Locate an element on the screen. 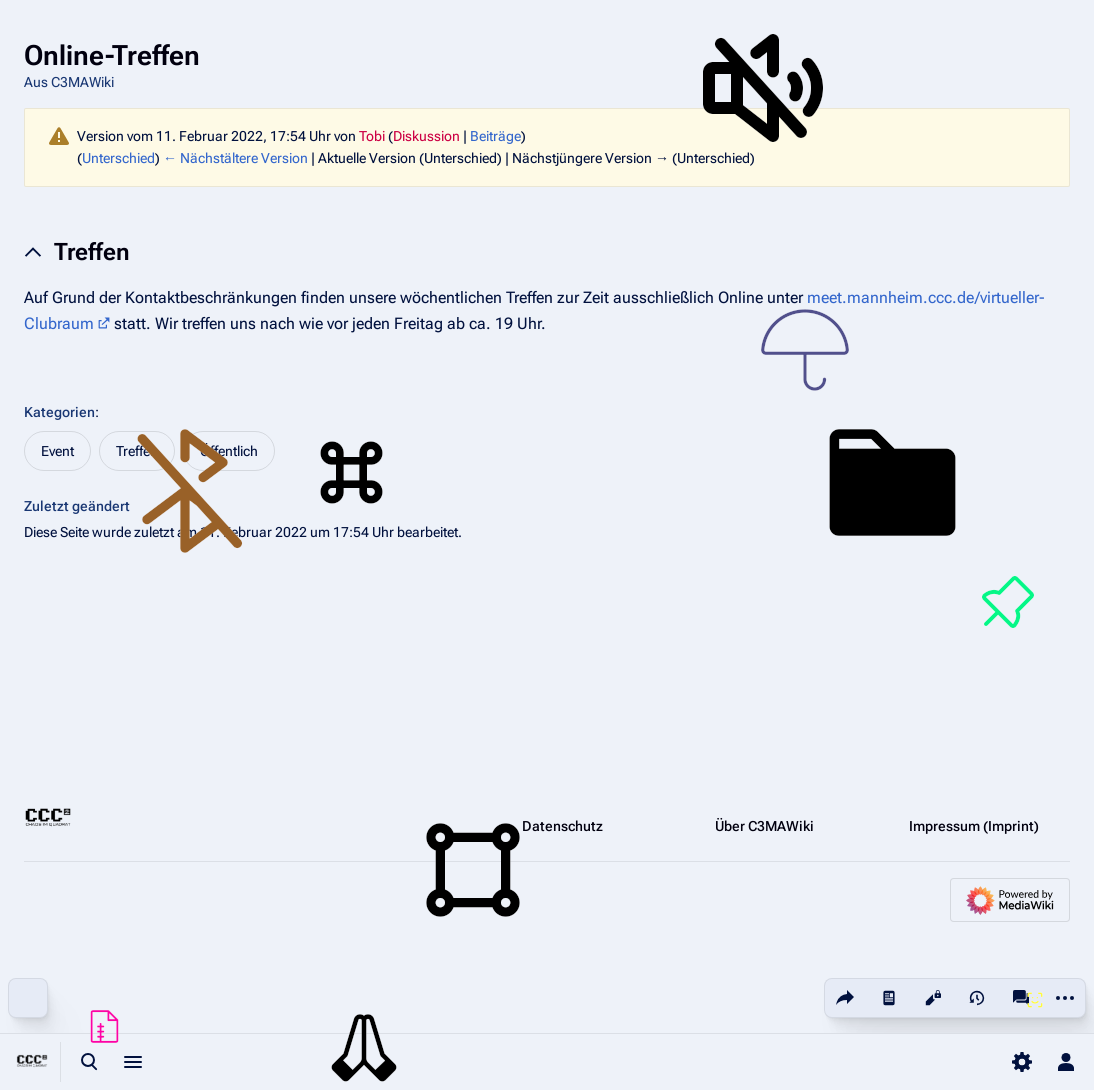 This screenshot has width=1094, height=1090. express gratitude or thanks is located at coordinates (364, 1049).